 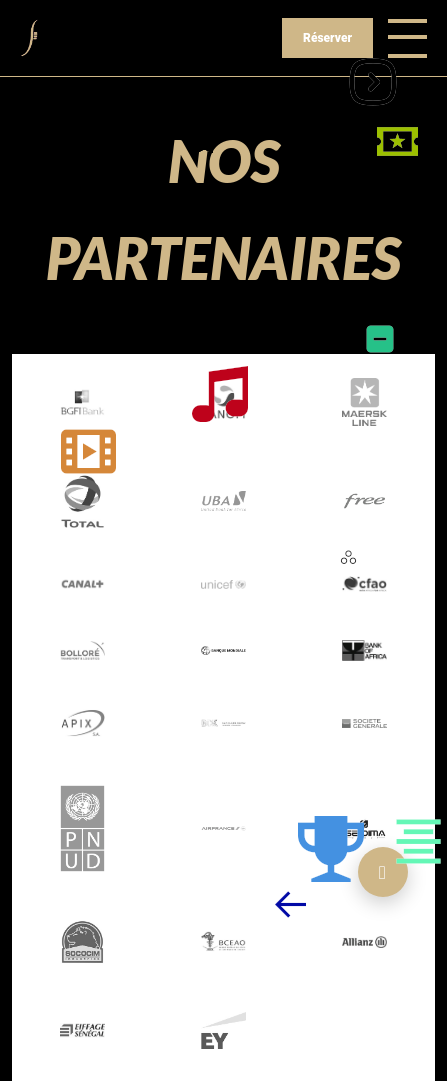 I want to click on access music library or player, so click(x=220, y=394).